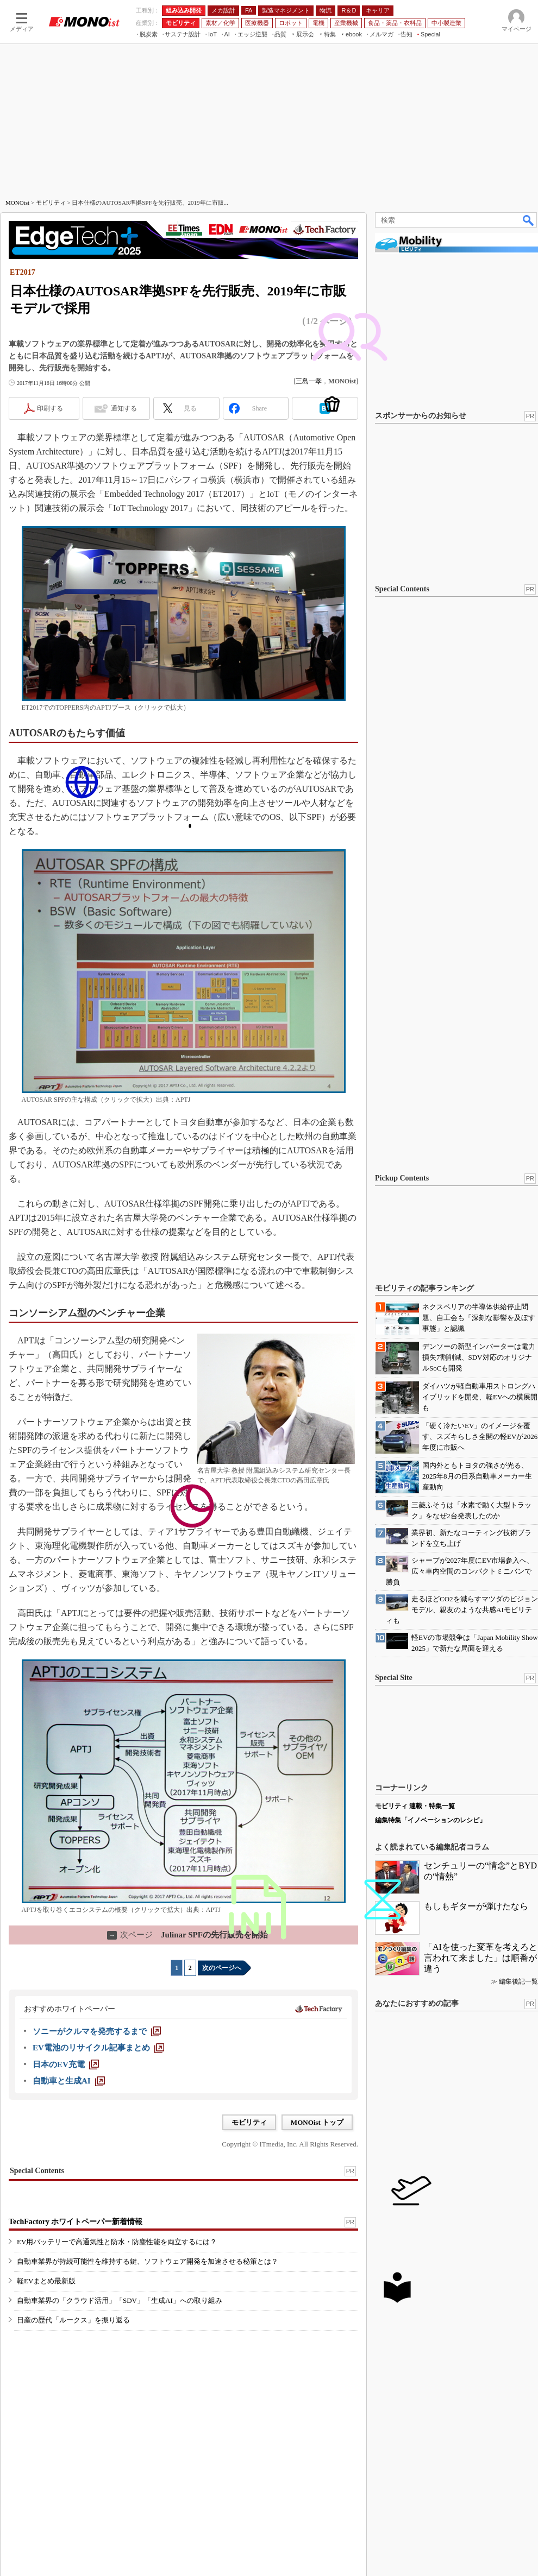  I want to click on access movies or entertainment section, so click(332, 405).